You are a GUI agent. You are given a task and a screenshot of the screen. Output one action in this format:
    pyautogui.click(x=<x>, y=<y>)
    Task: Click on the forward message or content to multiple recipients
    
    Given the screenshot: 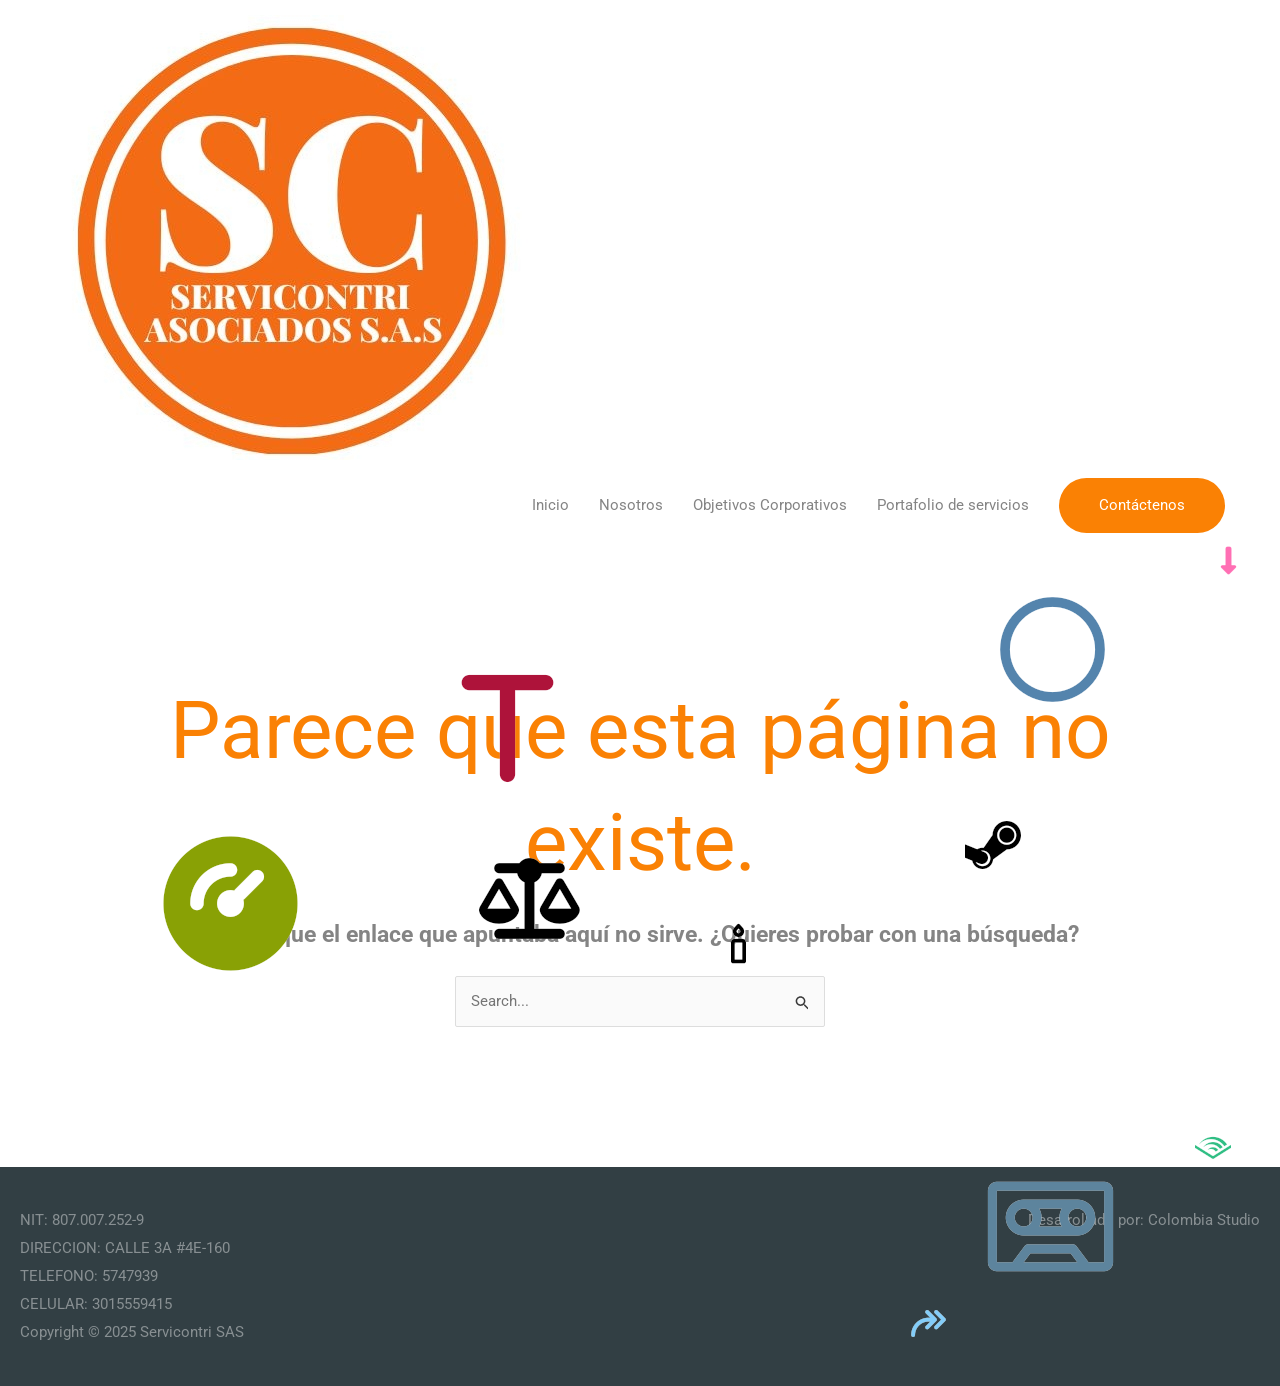 What is the action you would take?
    pyautogui.click(x=928, y=1323)
    